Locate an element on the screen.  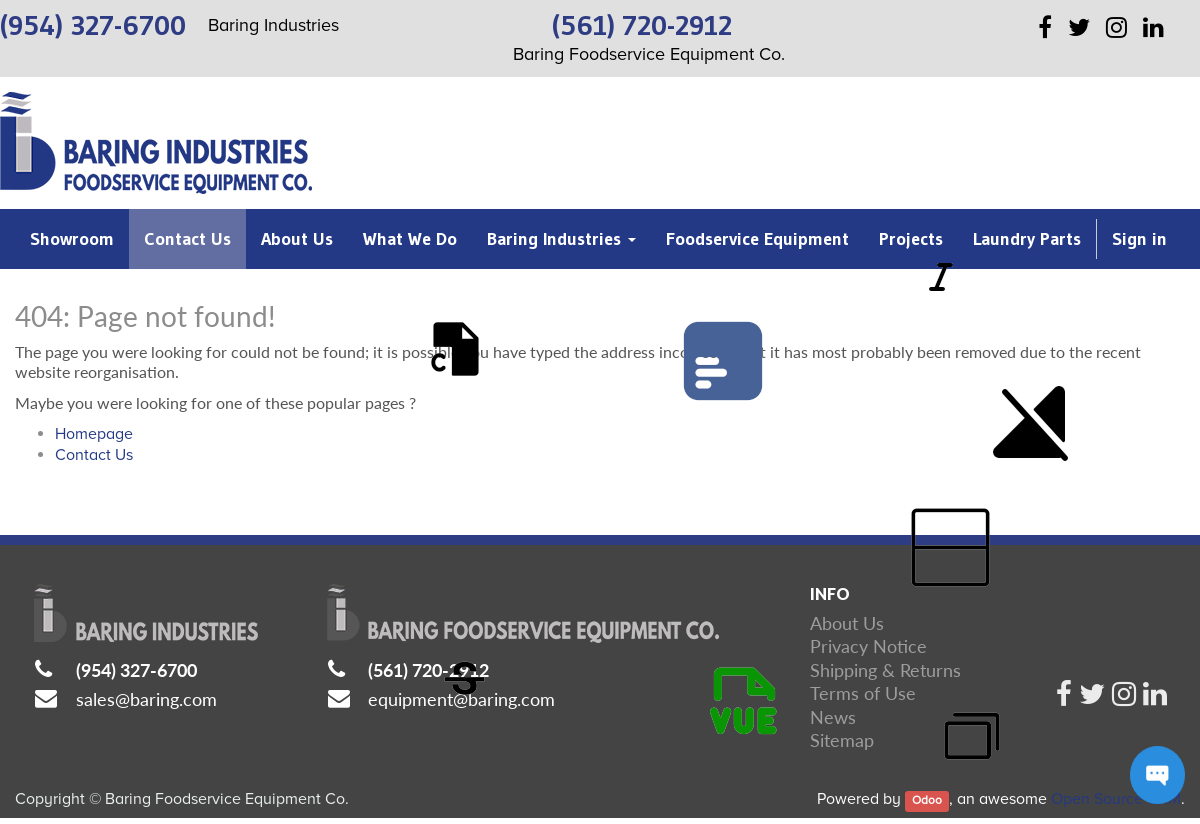
apply italic formatting to selected text is located at coordinates (941, 277).